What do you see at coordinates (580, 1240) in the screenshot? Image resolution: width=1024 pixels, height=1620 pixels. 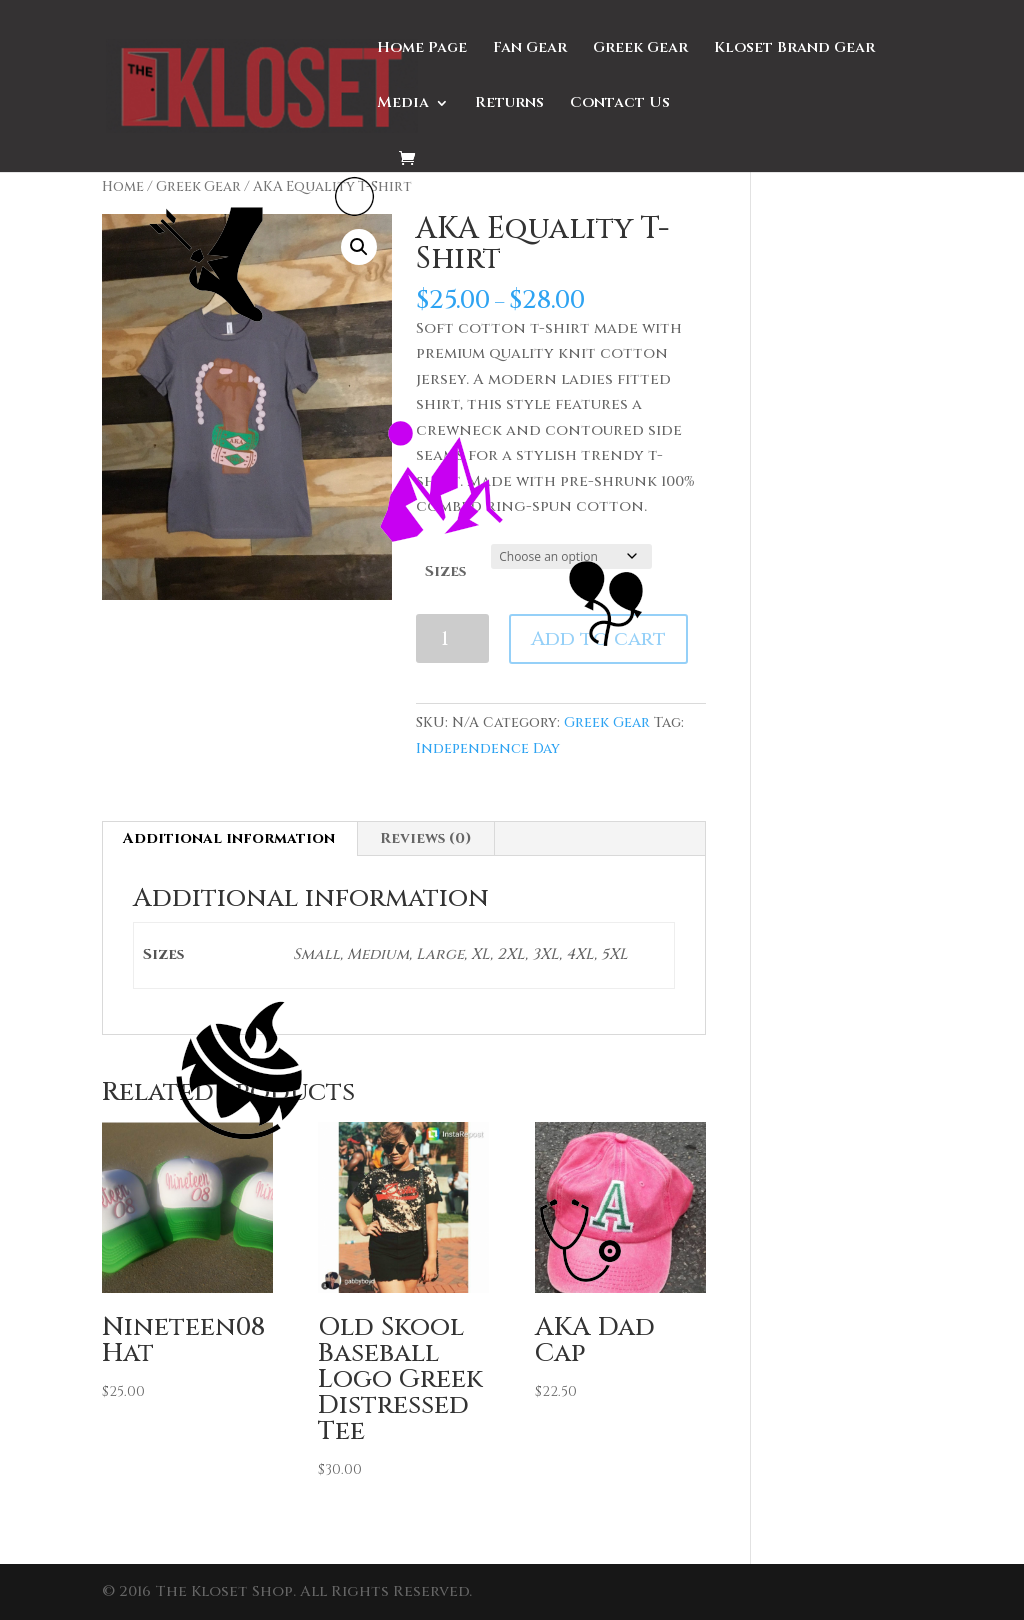 I see `access health or medical features` at bounding box center [580, 1240].